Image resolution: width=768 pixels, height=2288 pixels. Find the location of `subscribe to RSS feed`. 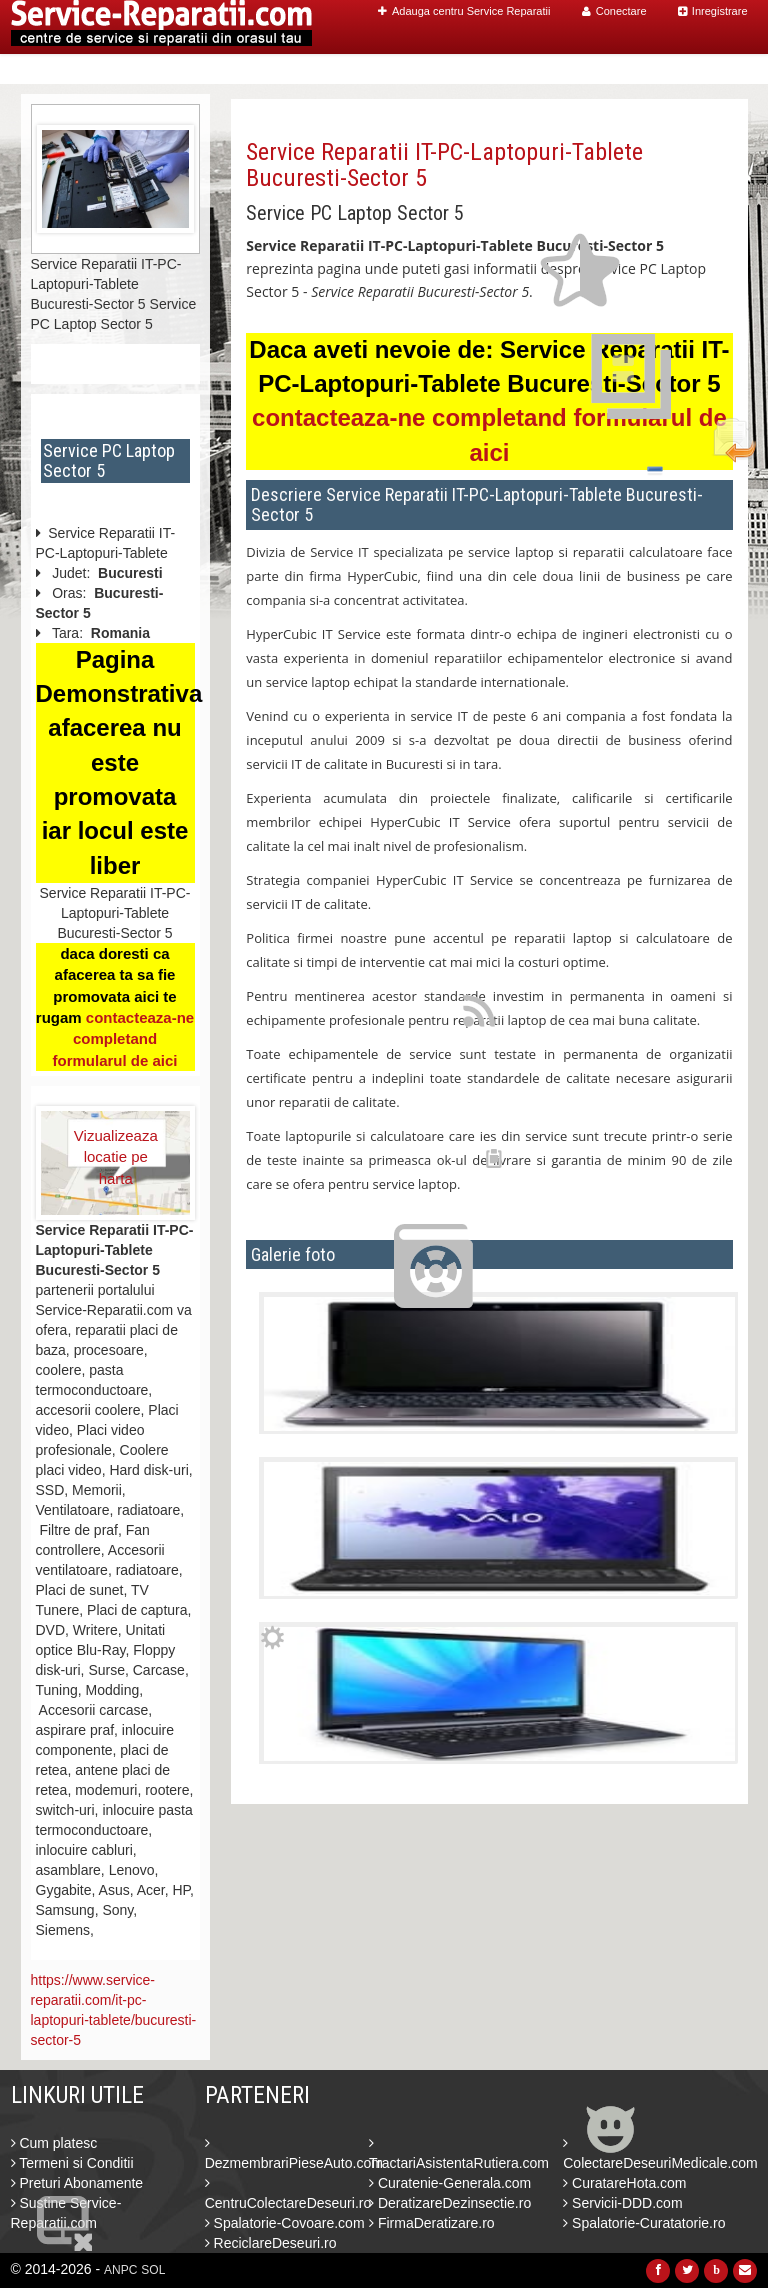

subscribe to RSS feed is located at coordinates (479, 1011).